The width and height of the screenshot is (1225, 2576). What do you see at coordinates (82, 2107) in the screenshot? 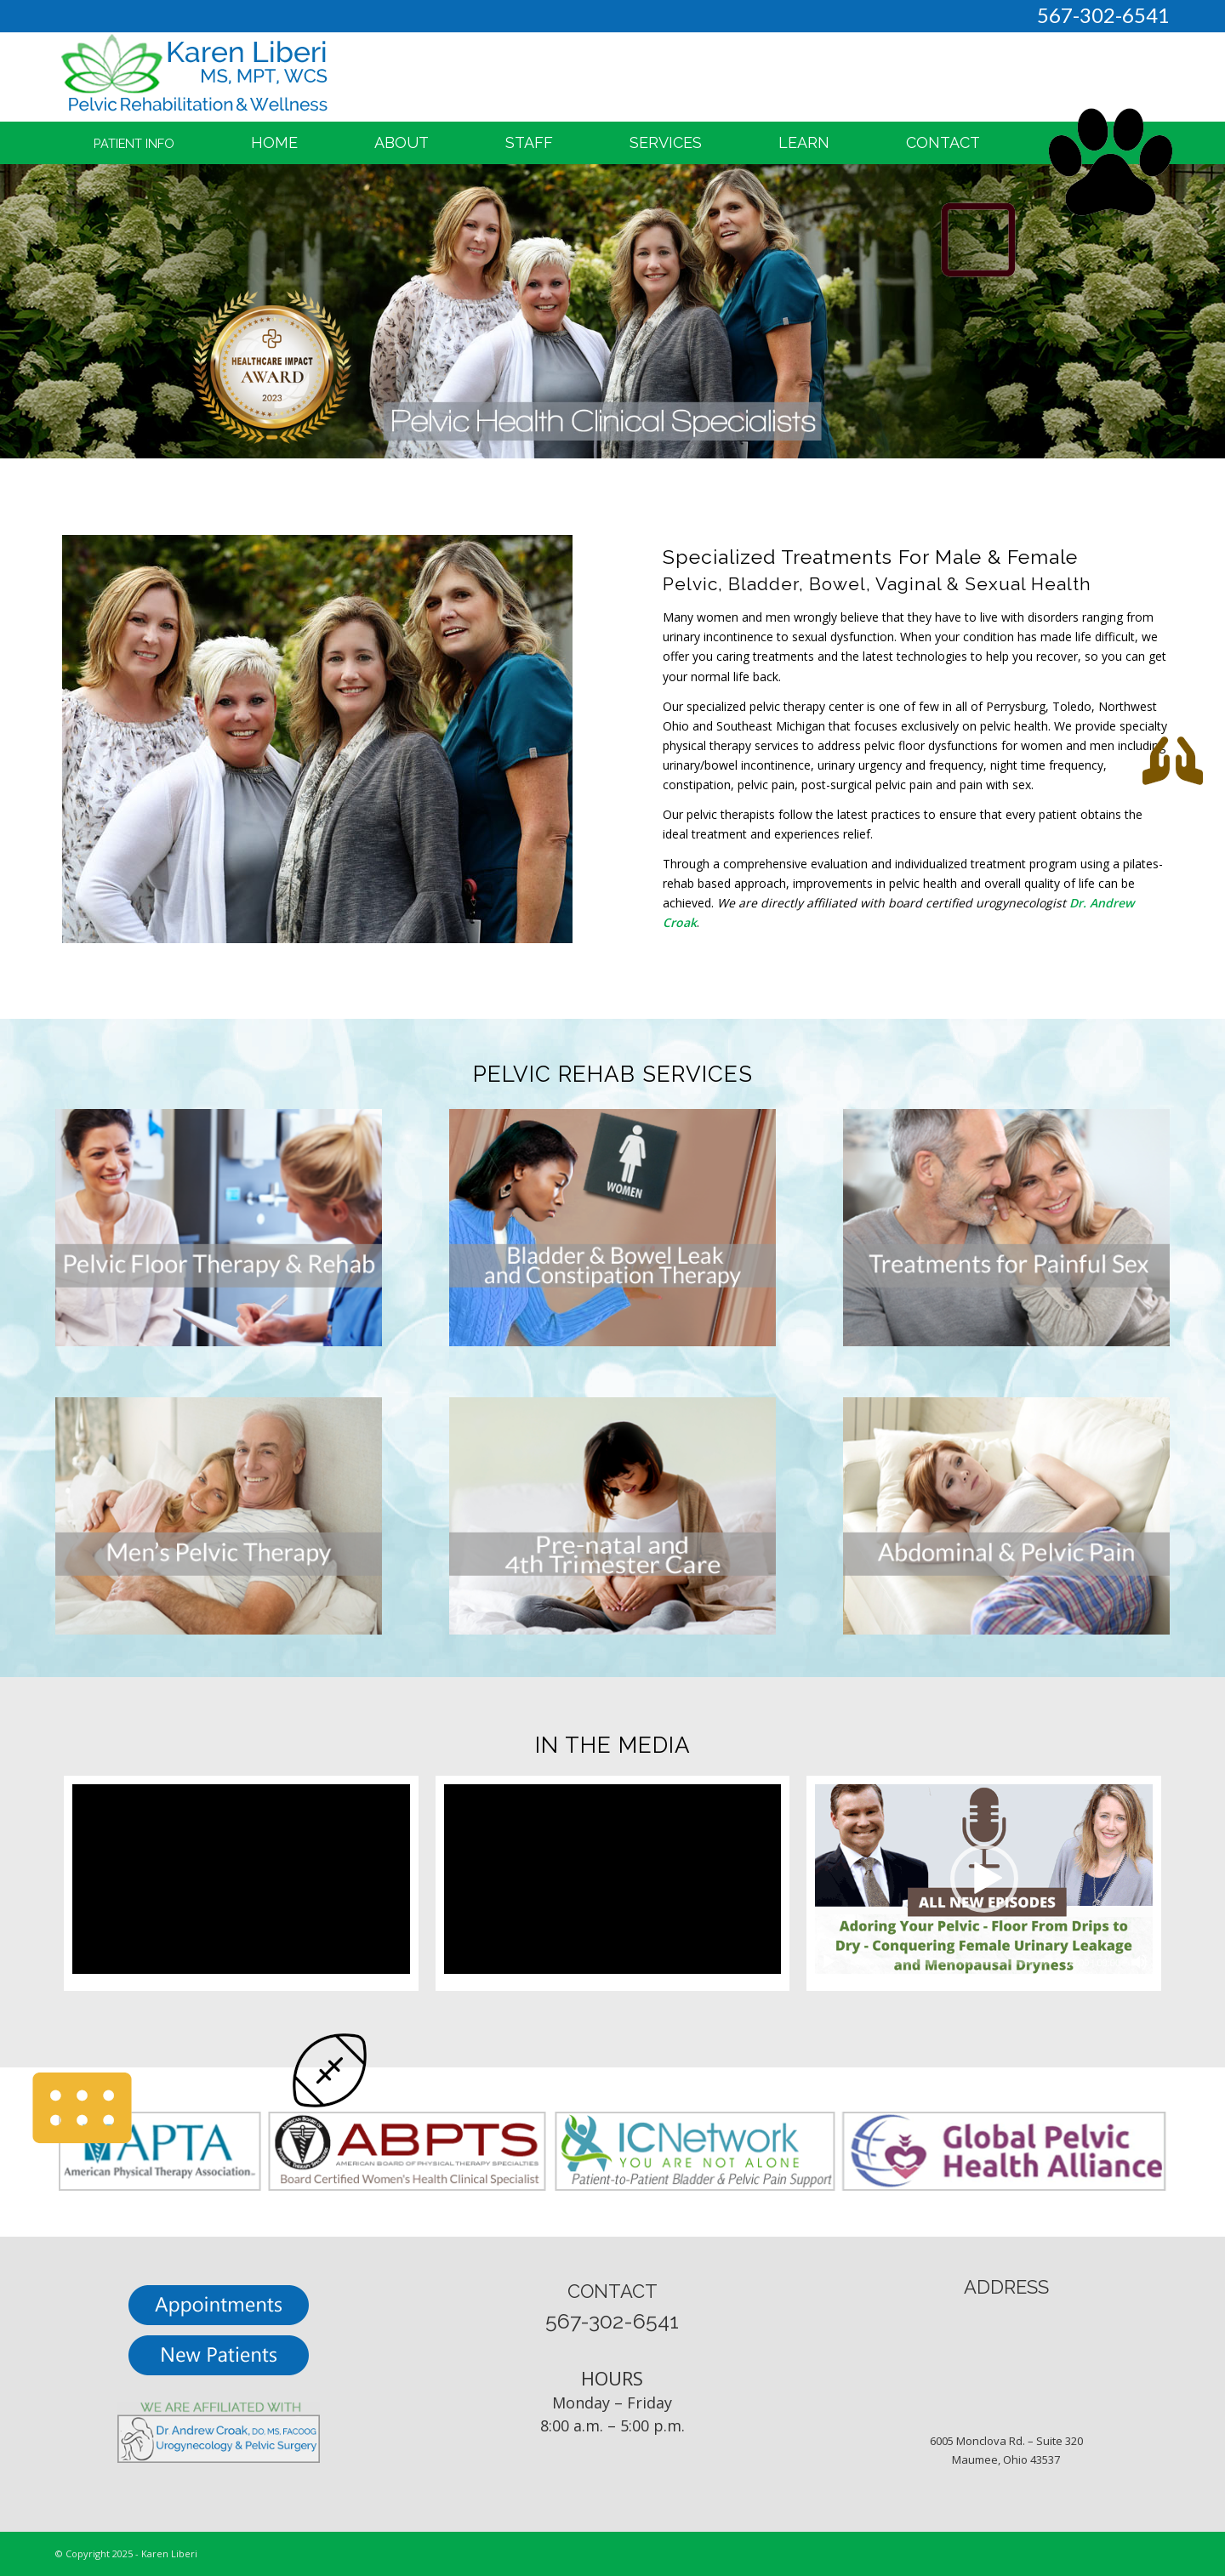
I see `drag to reorder or rearrange items` at bounding box center [82, 2107].